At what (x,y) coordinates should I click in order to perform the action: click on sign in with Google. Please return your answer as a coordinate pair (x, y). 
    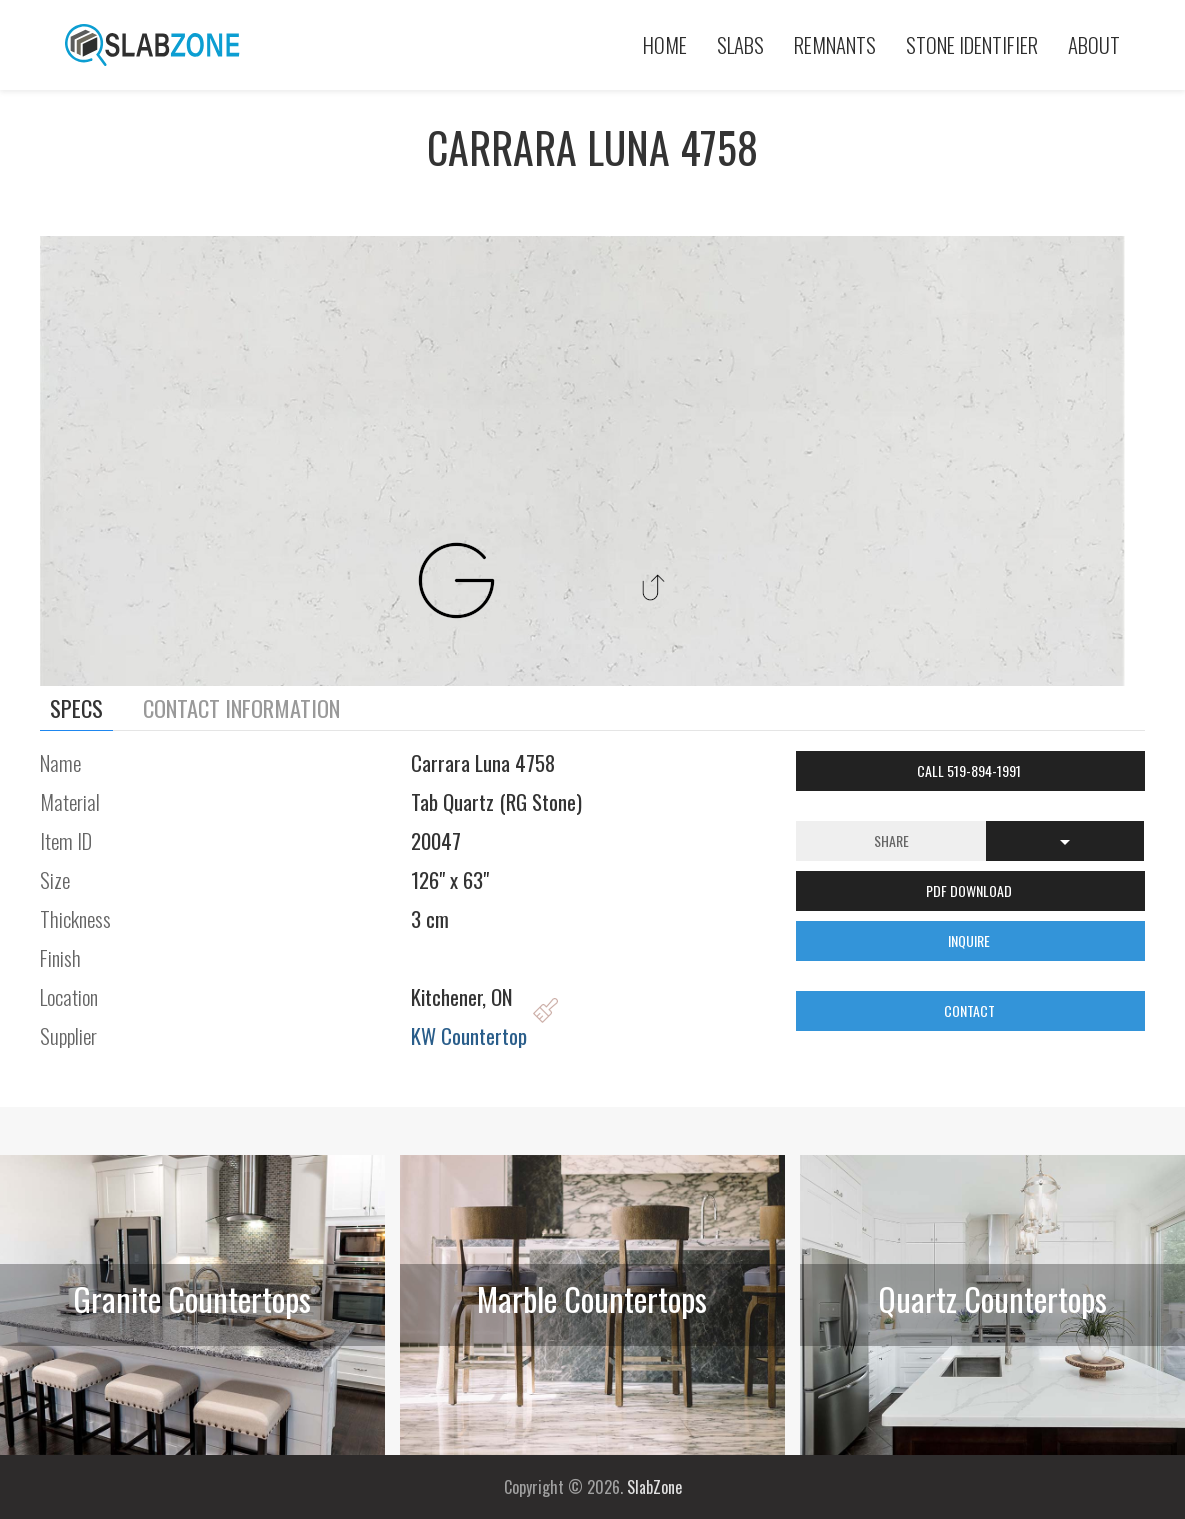
    Looking at the image, I should click on (456, 580).